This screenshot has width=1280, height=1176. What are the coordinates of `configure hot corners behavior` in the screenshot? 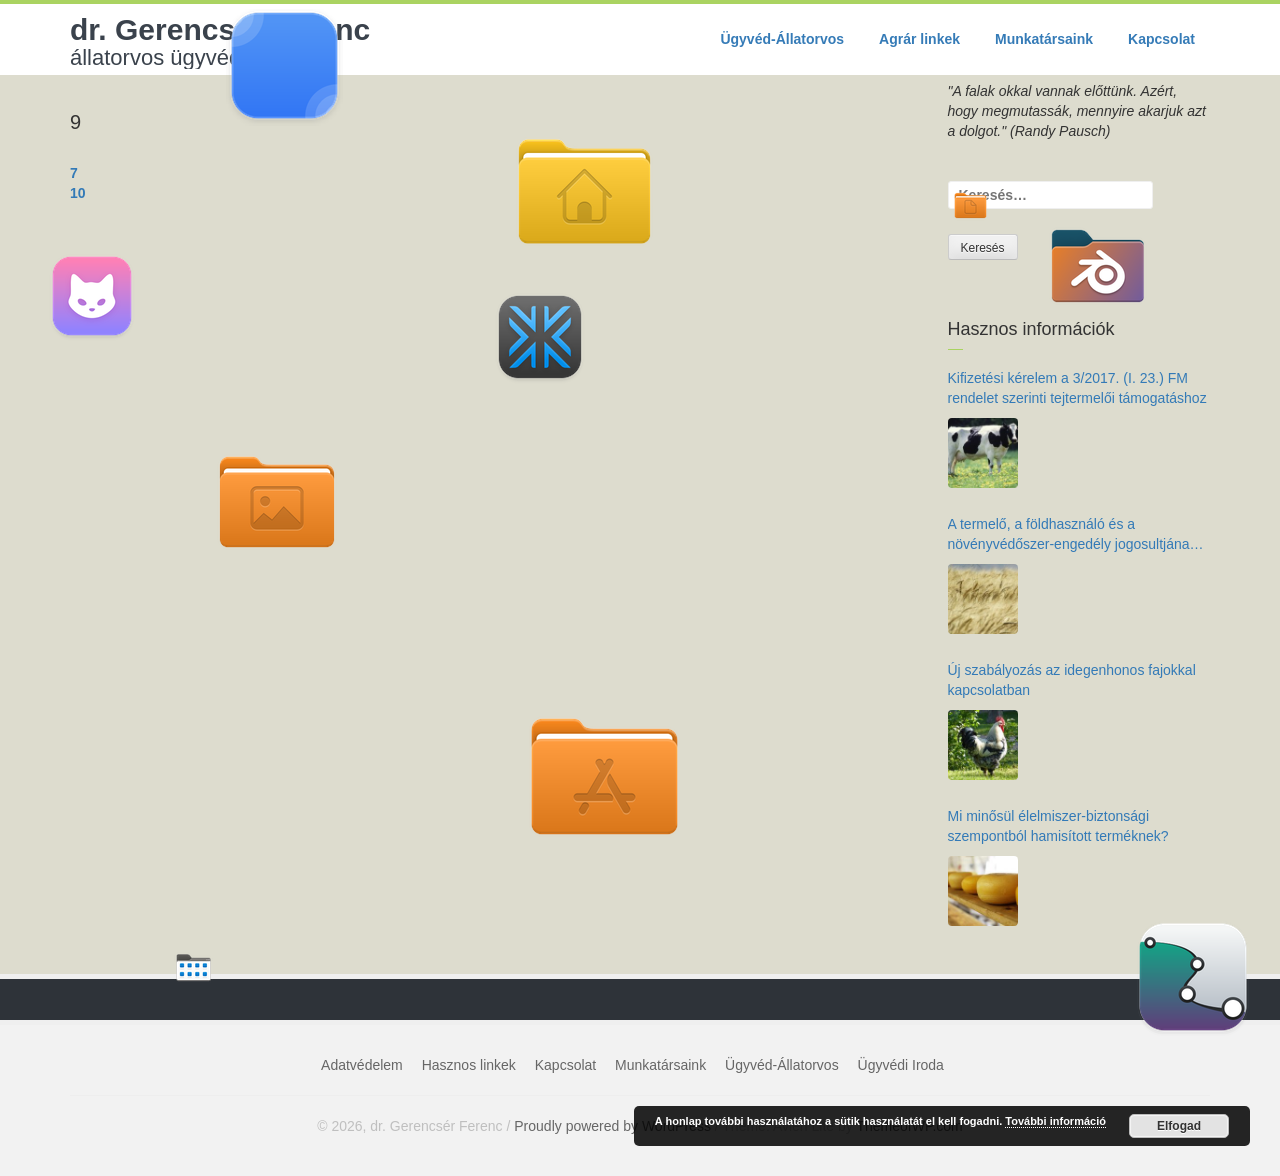 It's located at (284, 67).